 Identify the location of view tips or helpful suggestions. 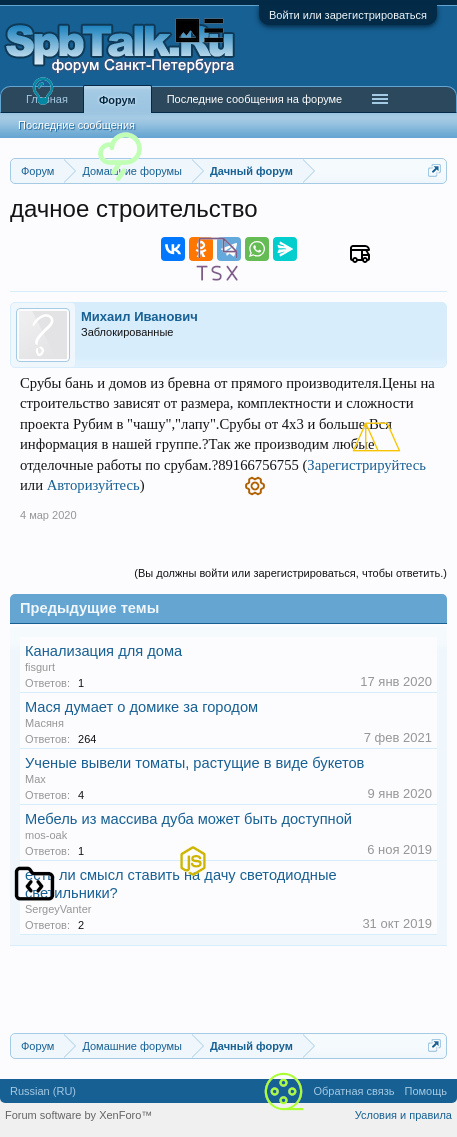
(43, 91).